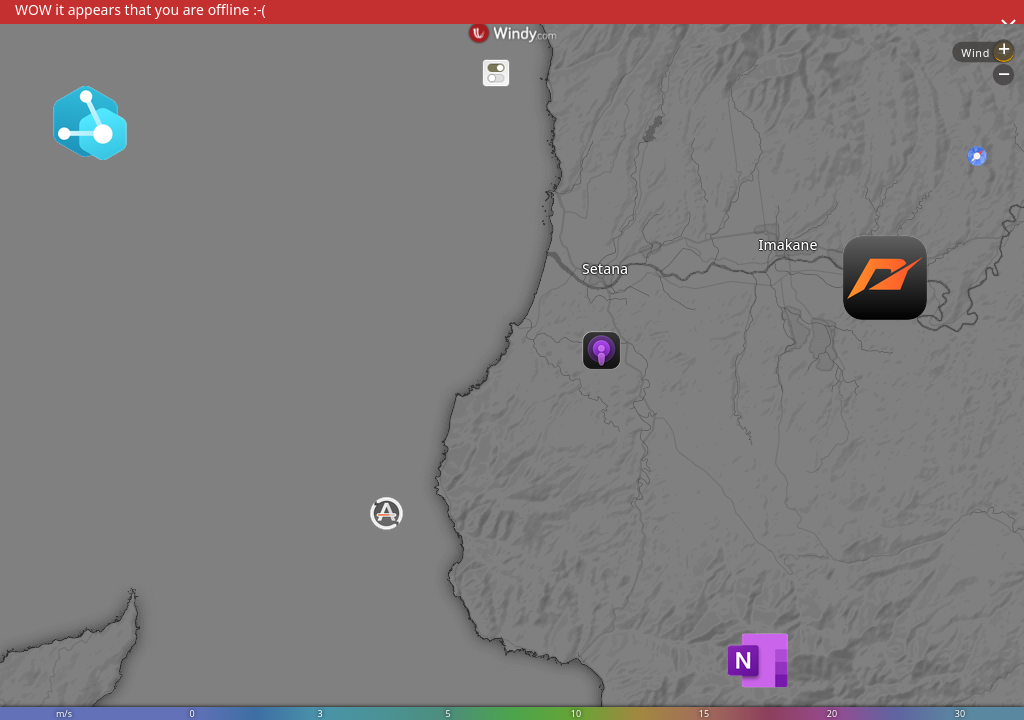  I want to click on open Microsoft OneNote, so click(758, 660).